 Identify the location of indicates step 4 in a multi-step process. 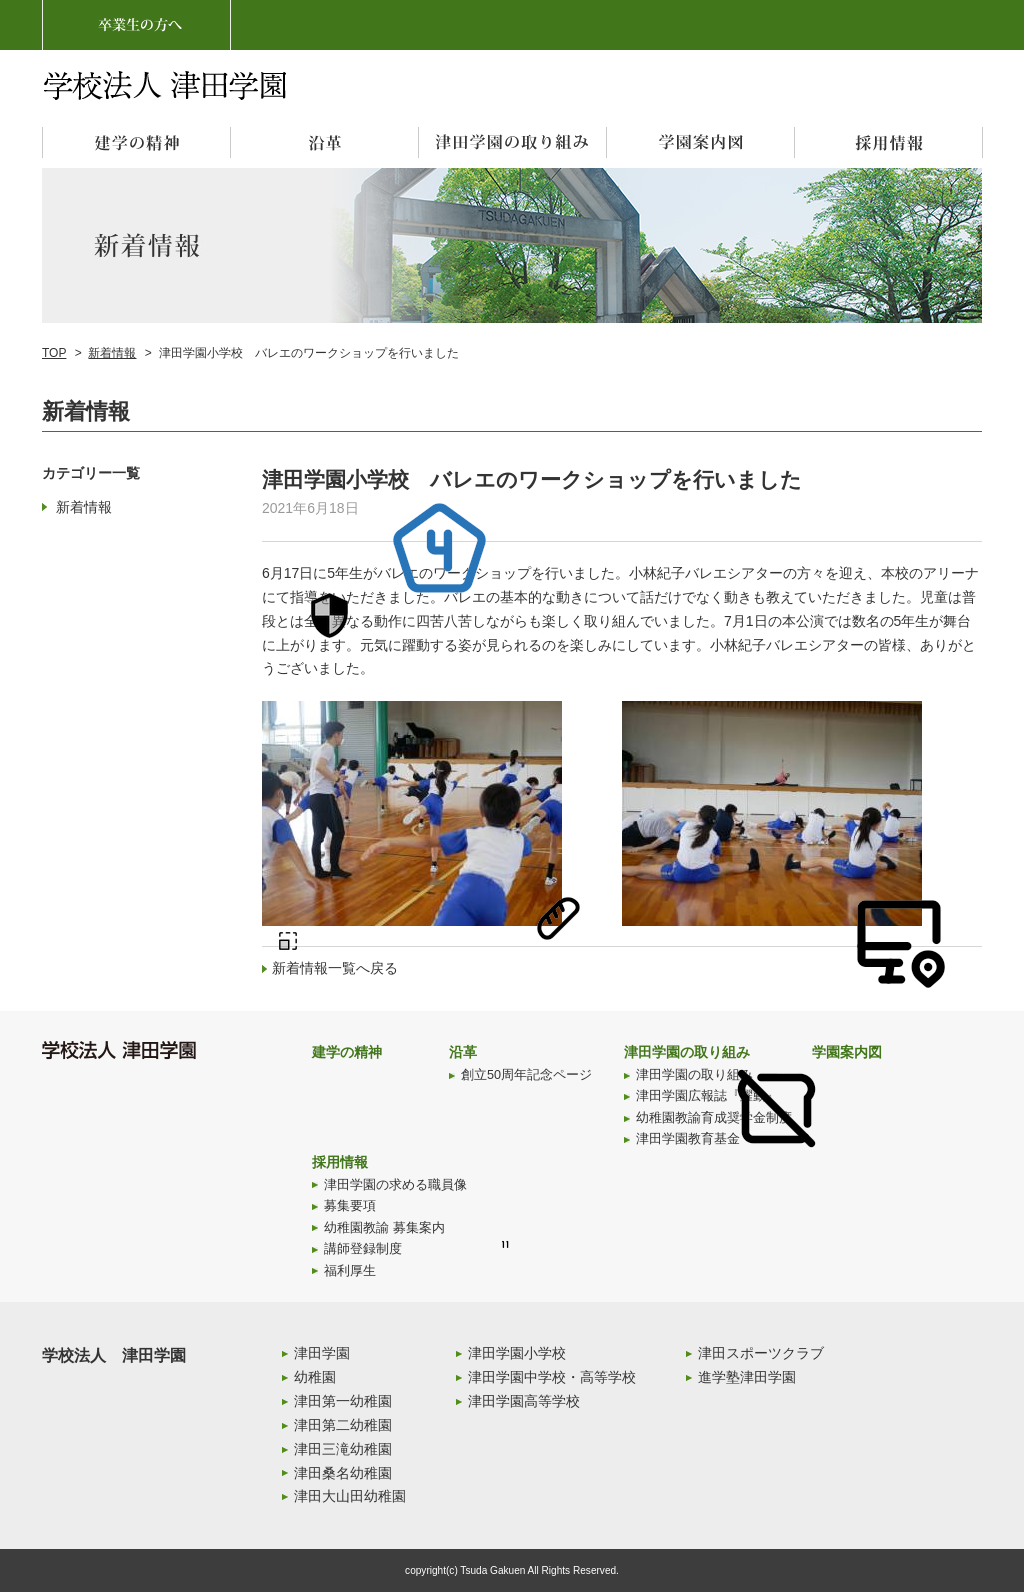
(439, 550).